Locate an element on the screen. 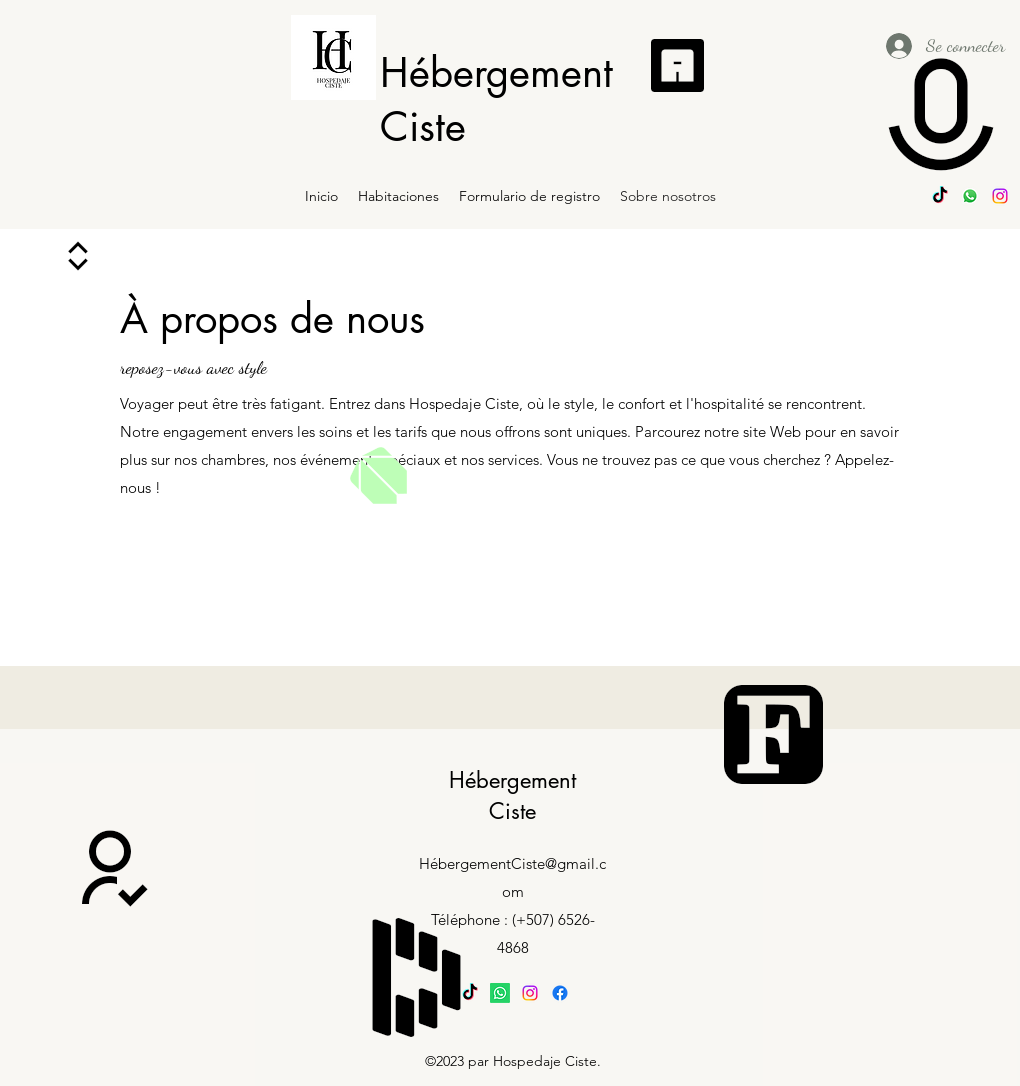 The height and width of the screenshot is (1086, 1020). dart programming language logo is located at coordinates (378, 475).